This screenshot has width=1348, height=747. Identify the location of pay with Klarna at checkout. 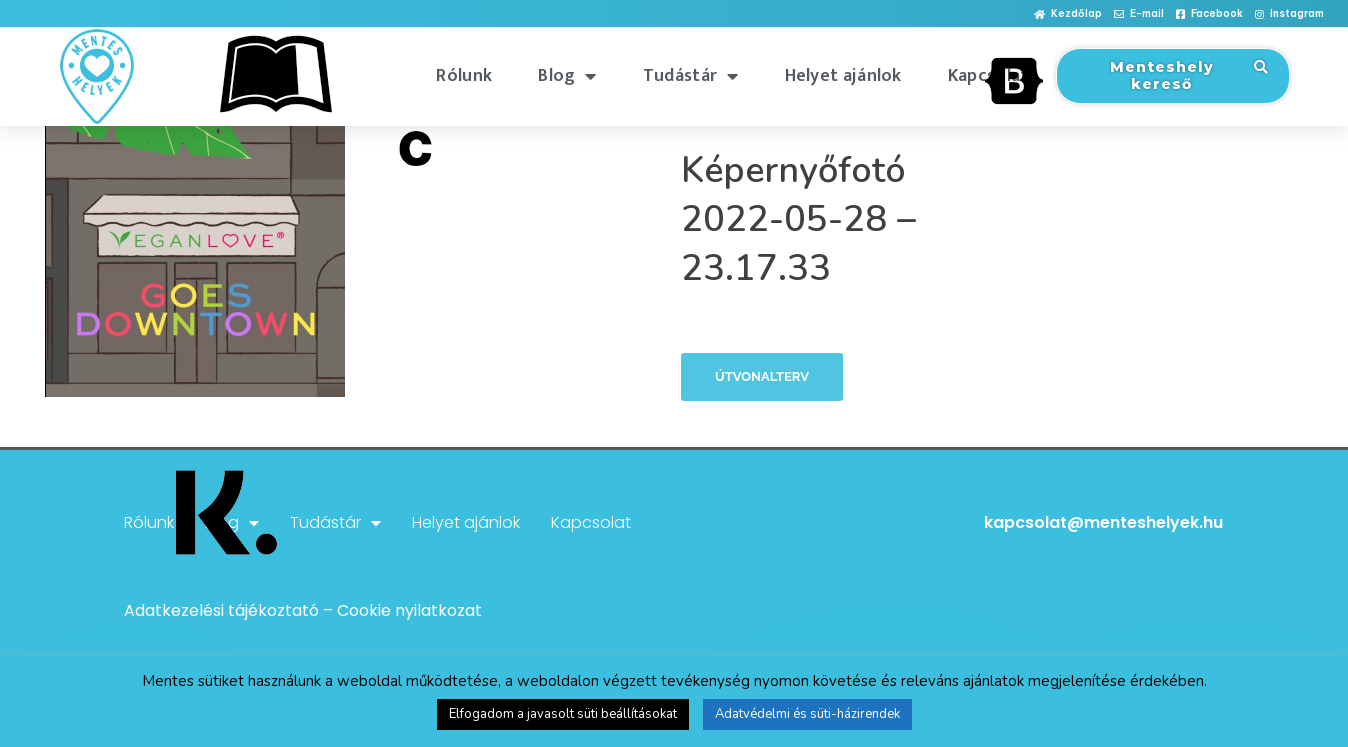
(226, 512).